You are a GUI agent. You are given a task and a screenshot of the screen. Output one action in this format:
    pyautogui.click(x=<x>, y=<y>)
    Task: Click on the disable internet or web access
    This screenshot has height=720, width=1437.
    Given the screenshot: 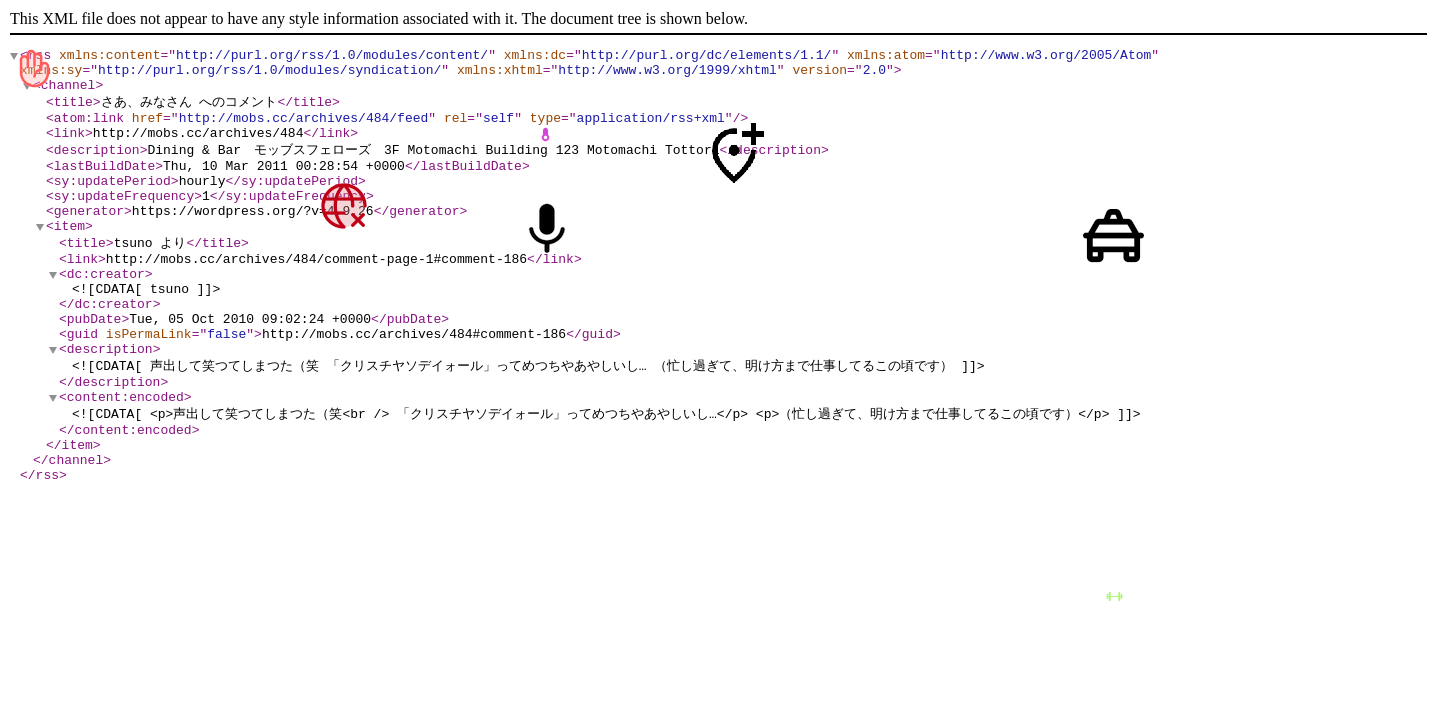 What is the action you would take?
    pyautogui.click(x=344, y=206)
    